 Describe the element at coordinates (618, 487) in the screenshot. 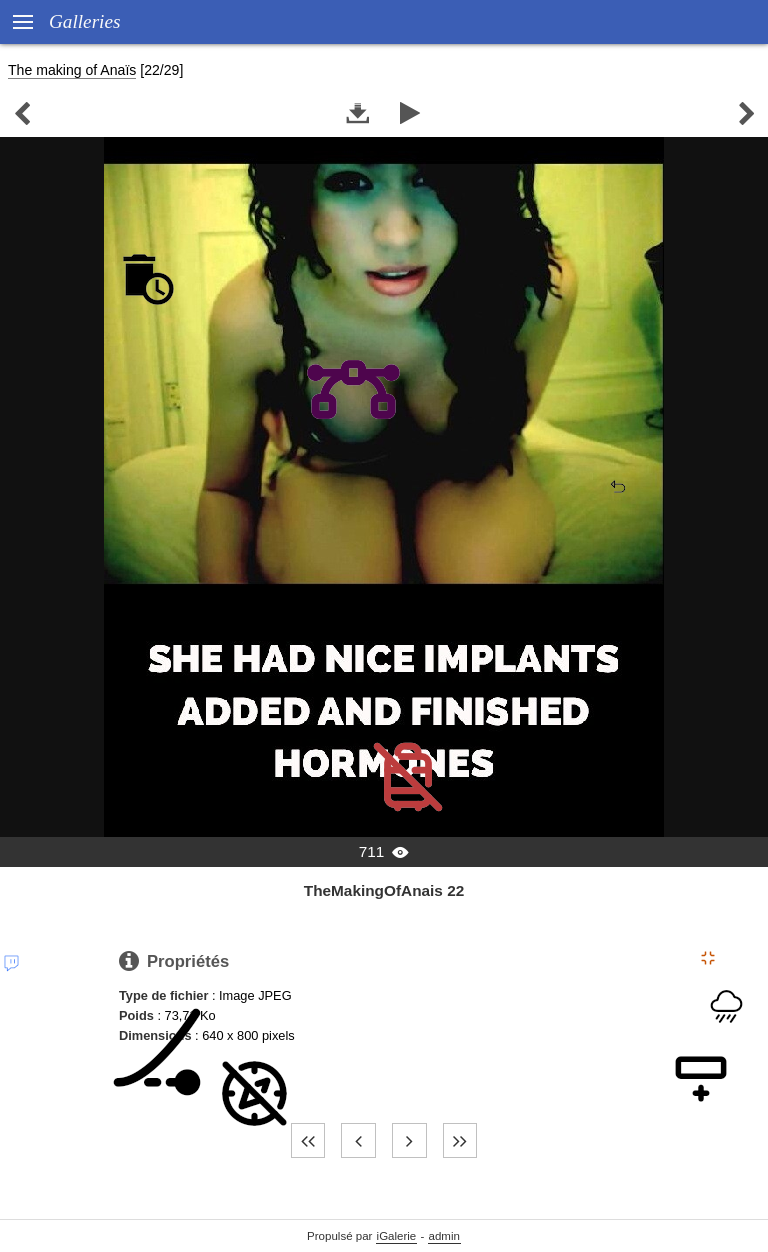

I see `undo previous action` at that location.